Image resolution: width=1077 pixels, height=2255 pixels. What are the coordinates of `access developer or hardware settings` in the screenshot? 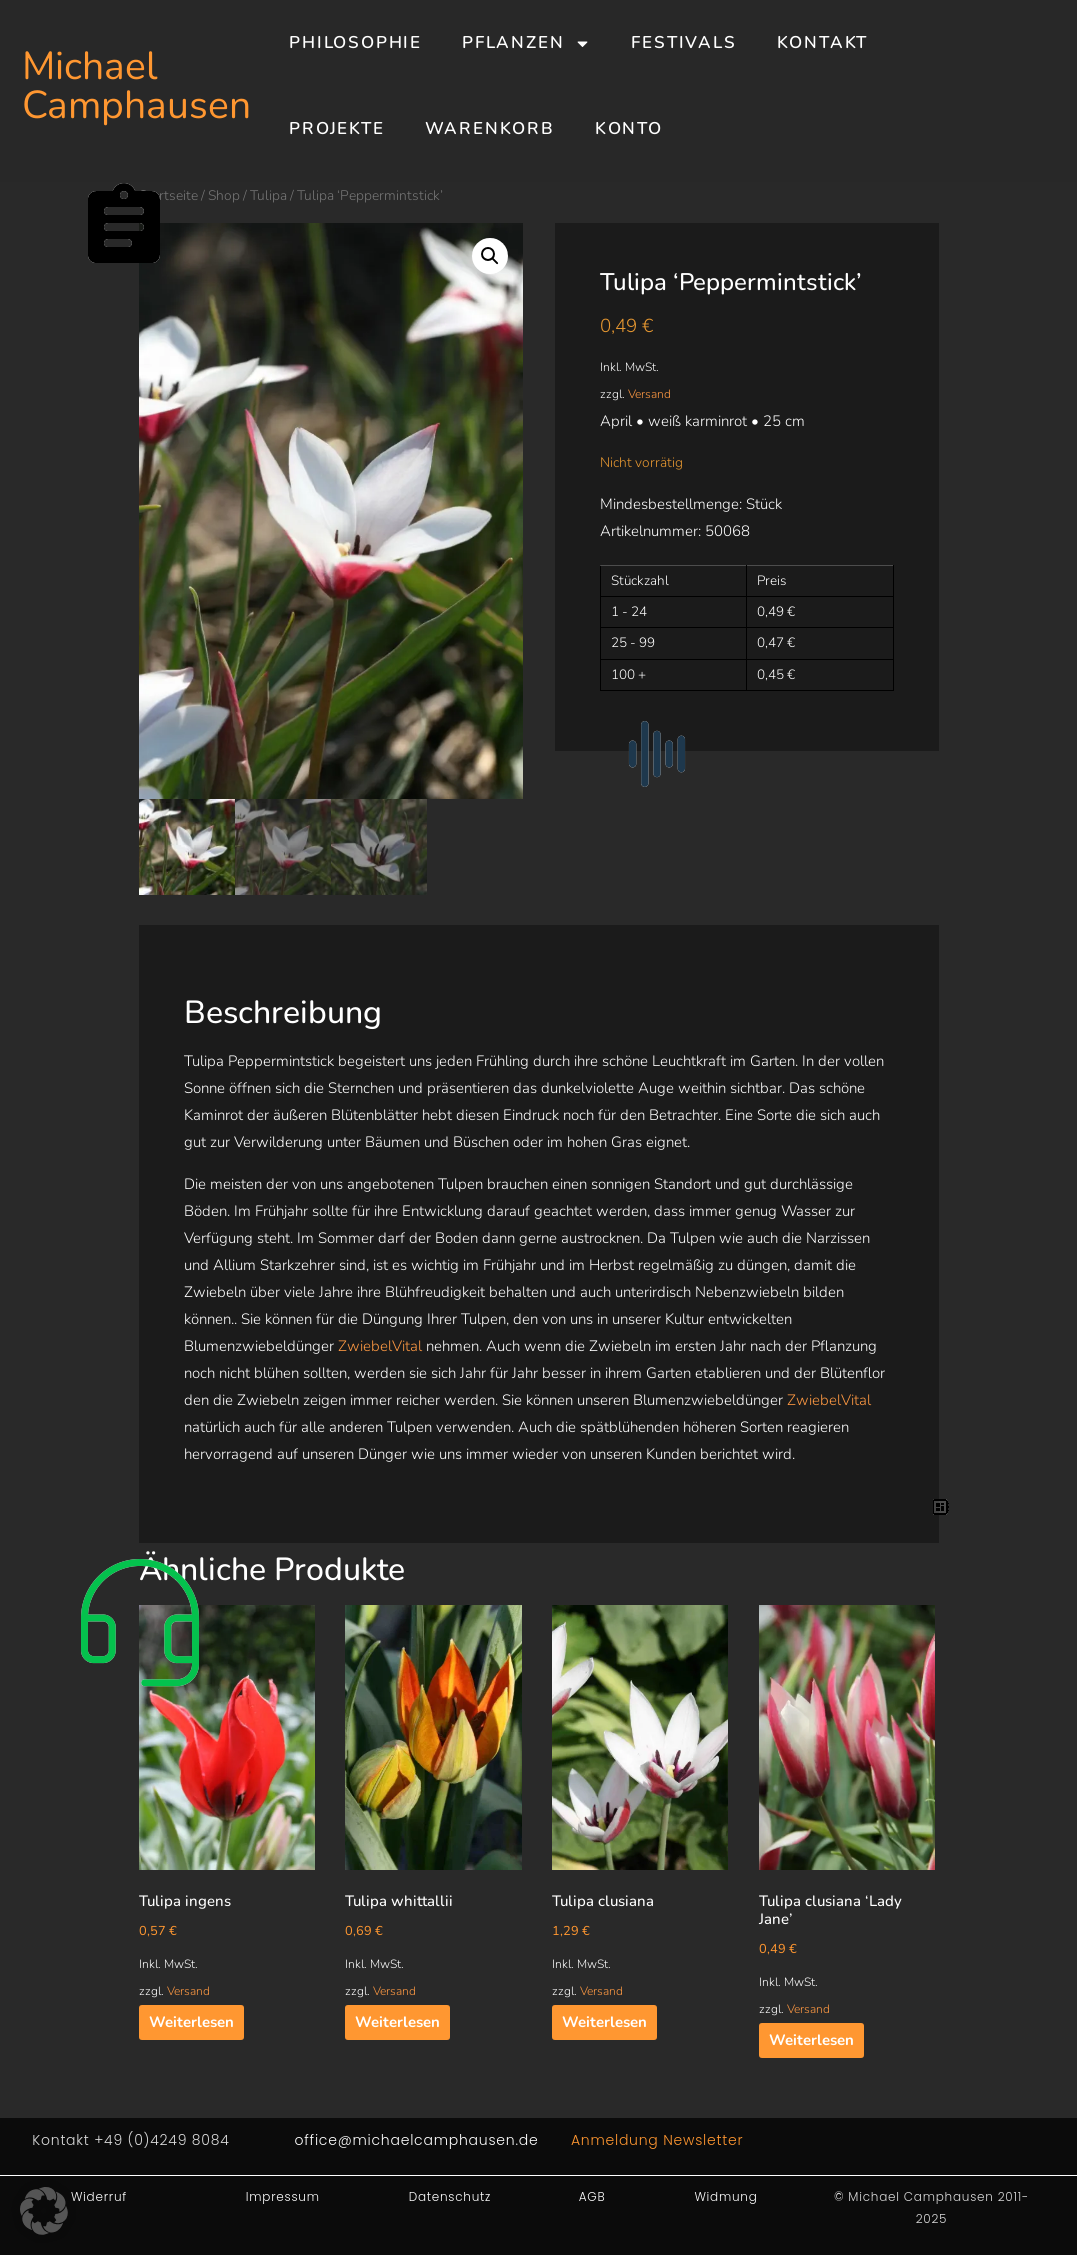 It's located at (941, 1507).